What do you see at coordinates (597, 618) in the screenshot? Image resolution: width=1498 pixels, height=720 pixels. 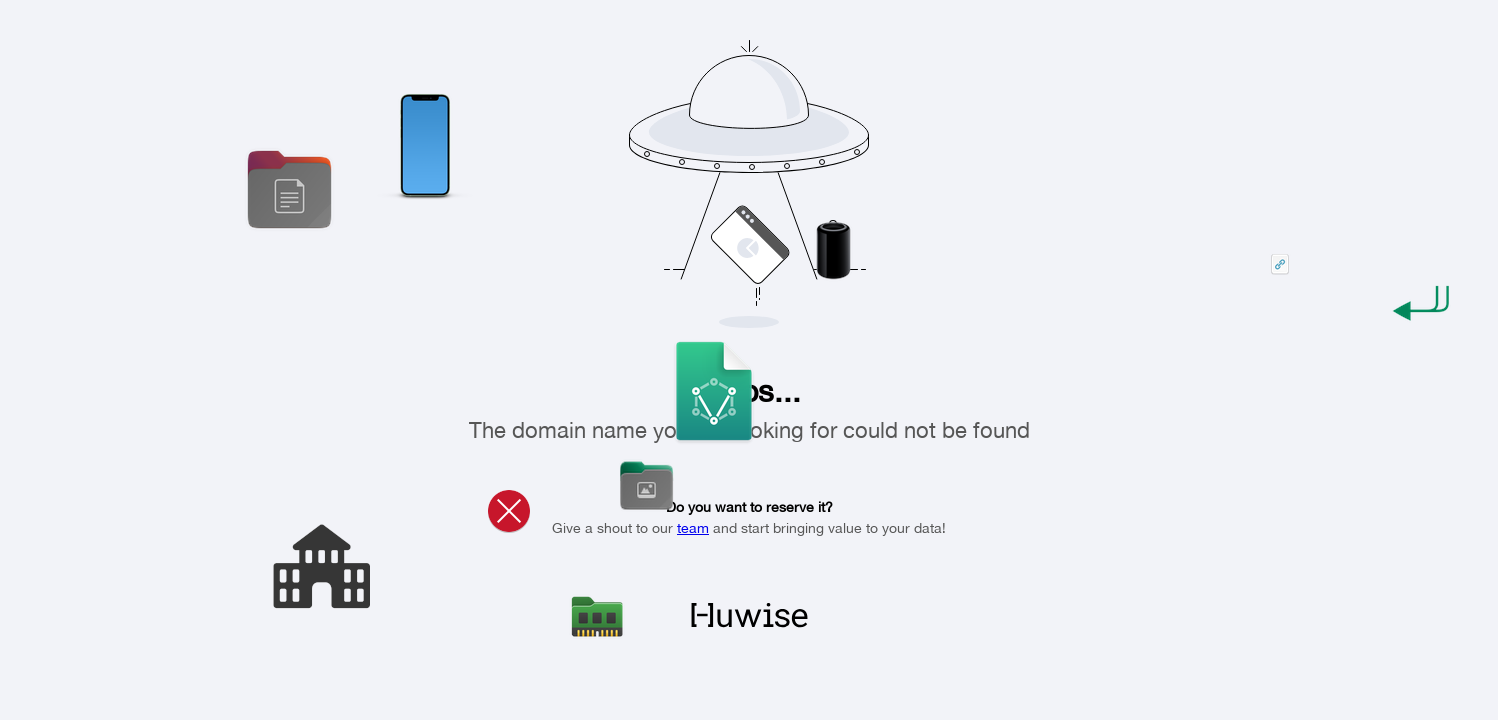 I see `folder containing memory or RAM-related files` at bounding box center [597, 618].